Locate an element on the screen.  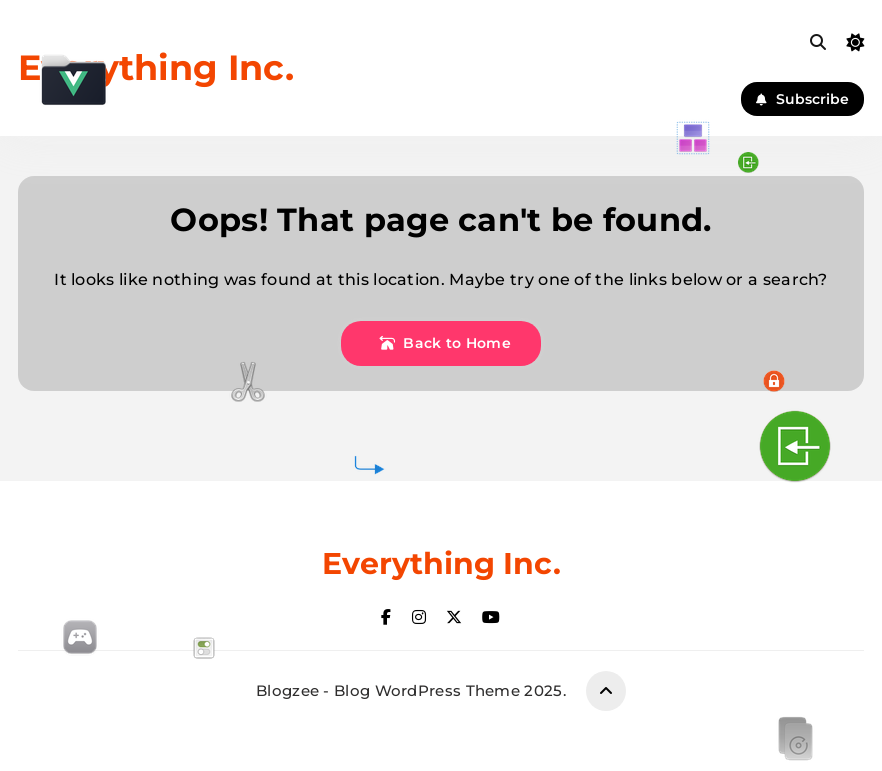
forward an email message is located at coordinates (370, 465).